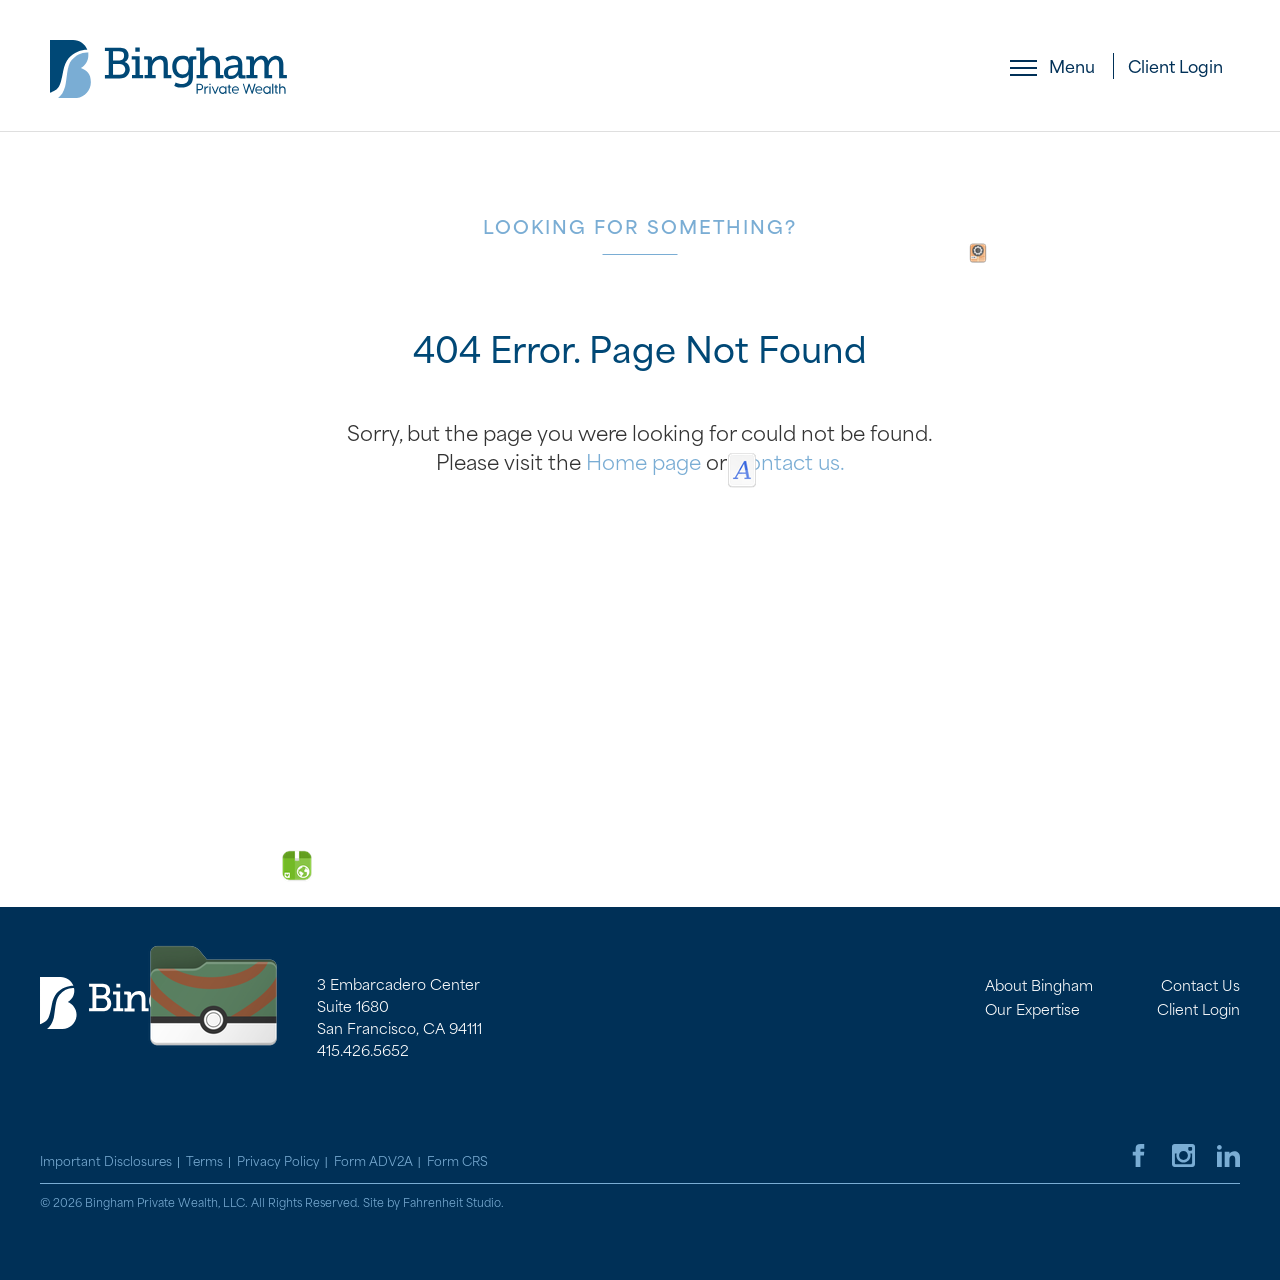 Image resolution: width=1280 pixels, height=1280 pixels. I want to click on indicates package manager is processing updates, so click(978, 253).